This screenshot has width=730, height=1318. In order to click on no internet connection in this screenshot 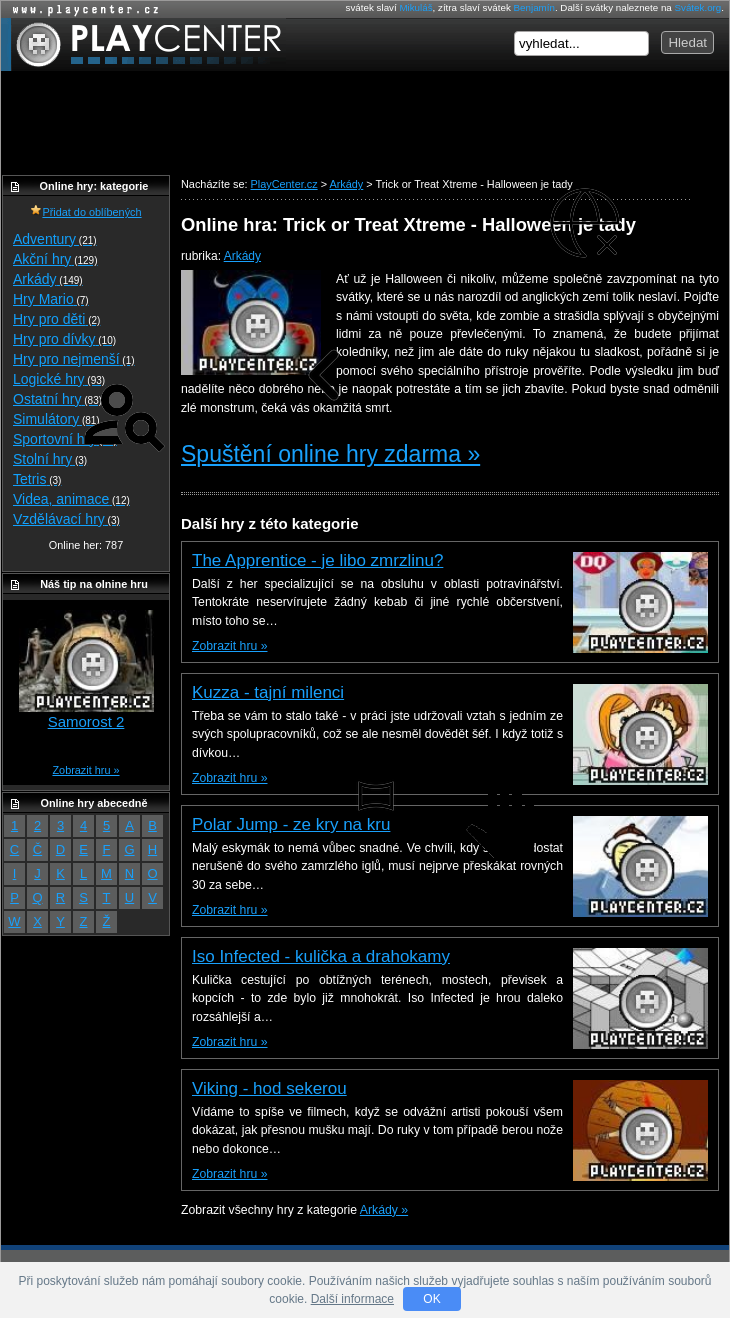, I will do `click(585, 223)`.